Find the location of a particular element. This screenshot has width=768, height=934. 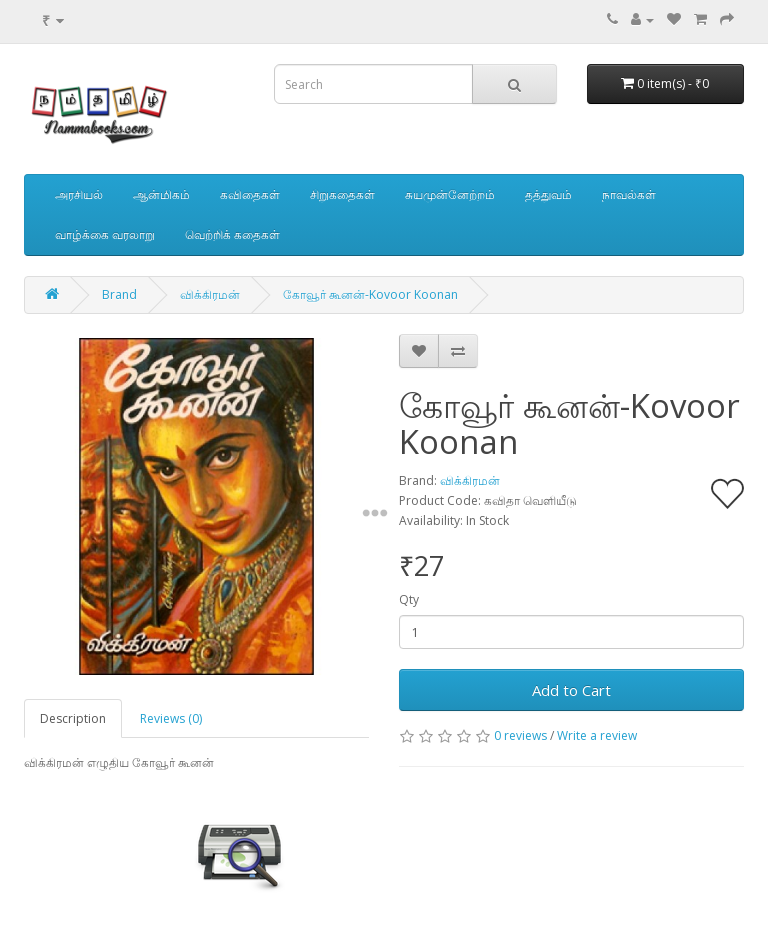

preview document before printing is located at coordinates (239, 850).